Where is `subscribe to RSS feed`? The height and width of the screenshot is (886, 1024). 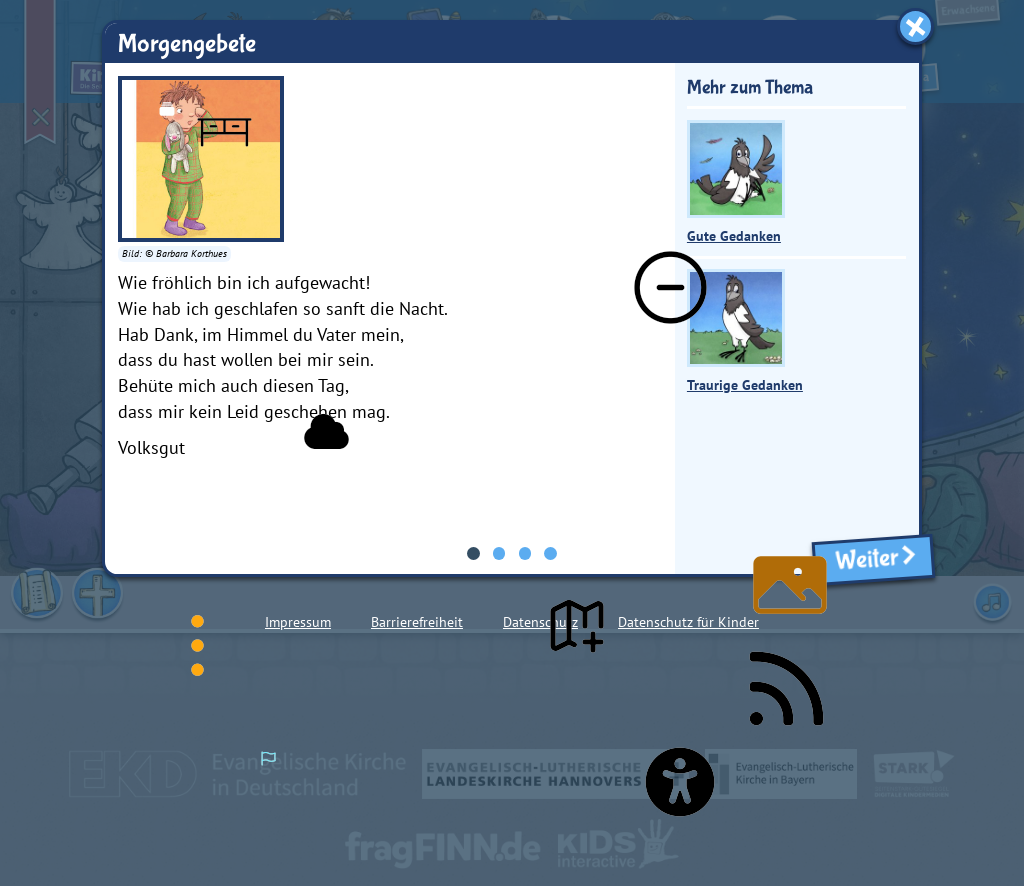 subscribe to RSS feed is located at coordinates (786, 688).